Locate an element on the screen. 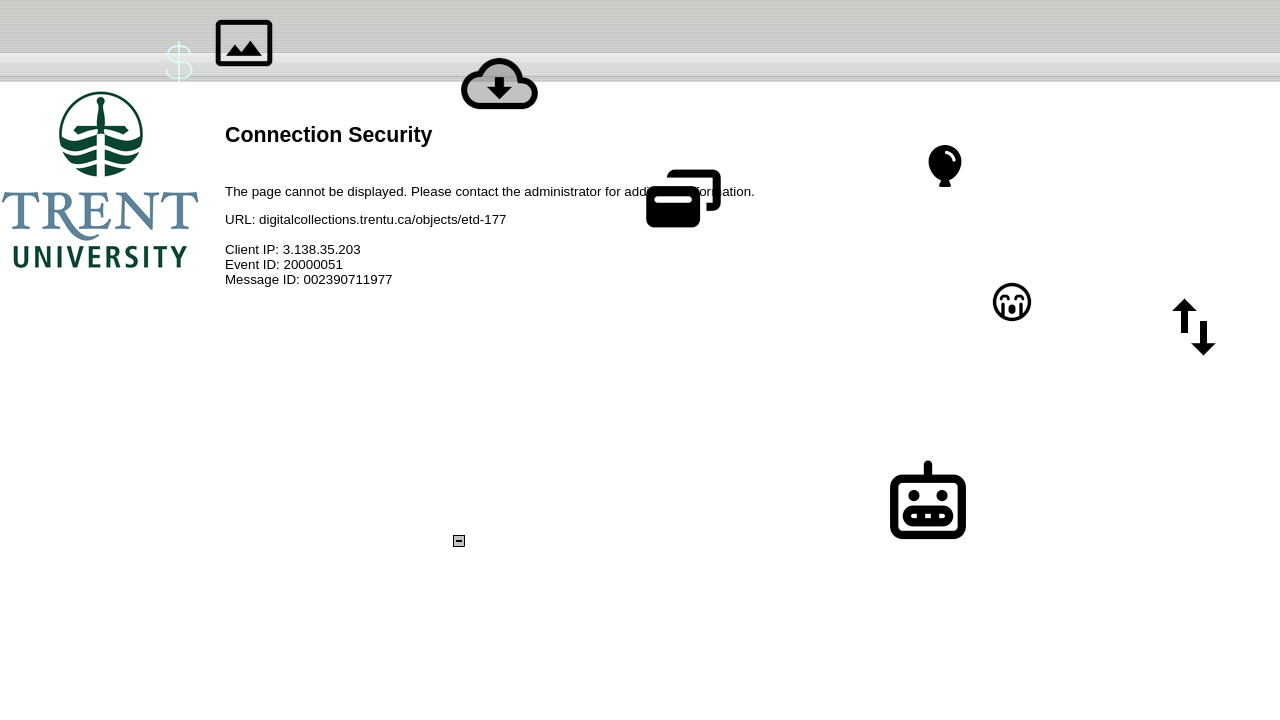 Image resolution: width=1280 pixels, height=720 pixels. view celebration or birthday events is located at coordinates (945, 166).